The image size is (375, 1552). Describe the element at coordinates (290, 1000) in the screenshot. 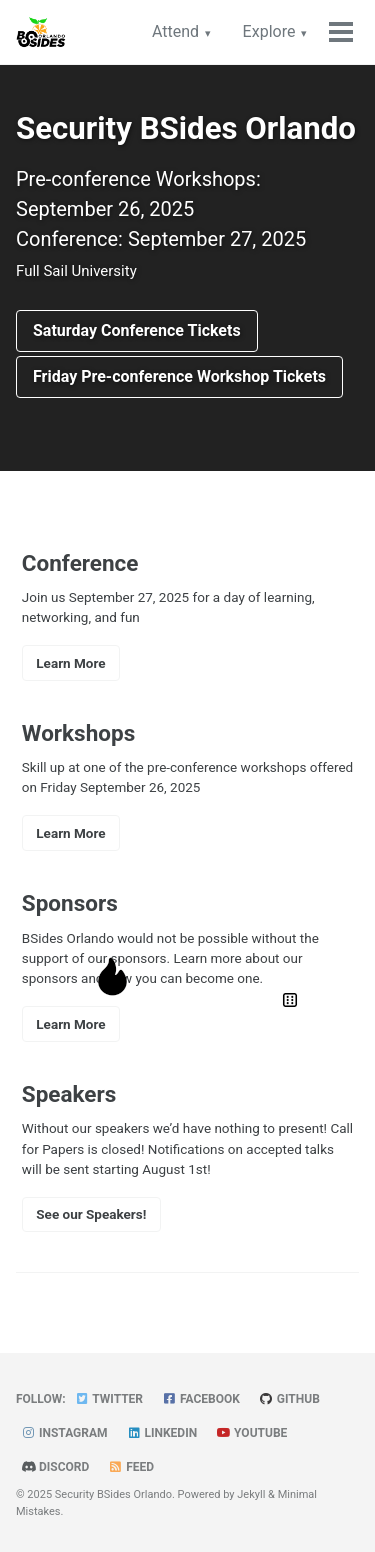

I see `randomize or shuffle content` at that location.